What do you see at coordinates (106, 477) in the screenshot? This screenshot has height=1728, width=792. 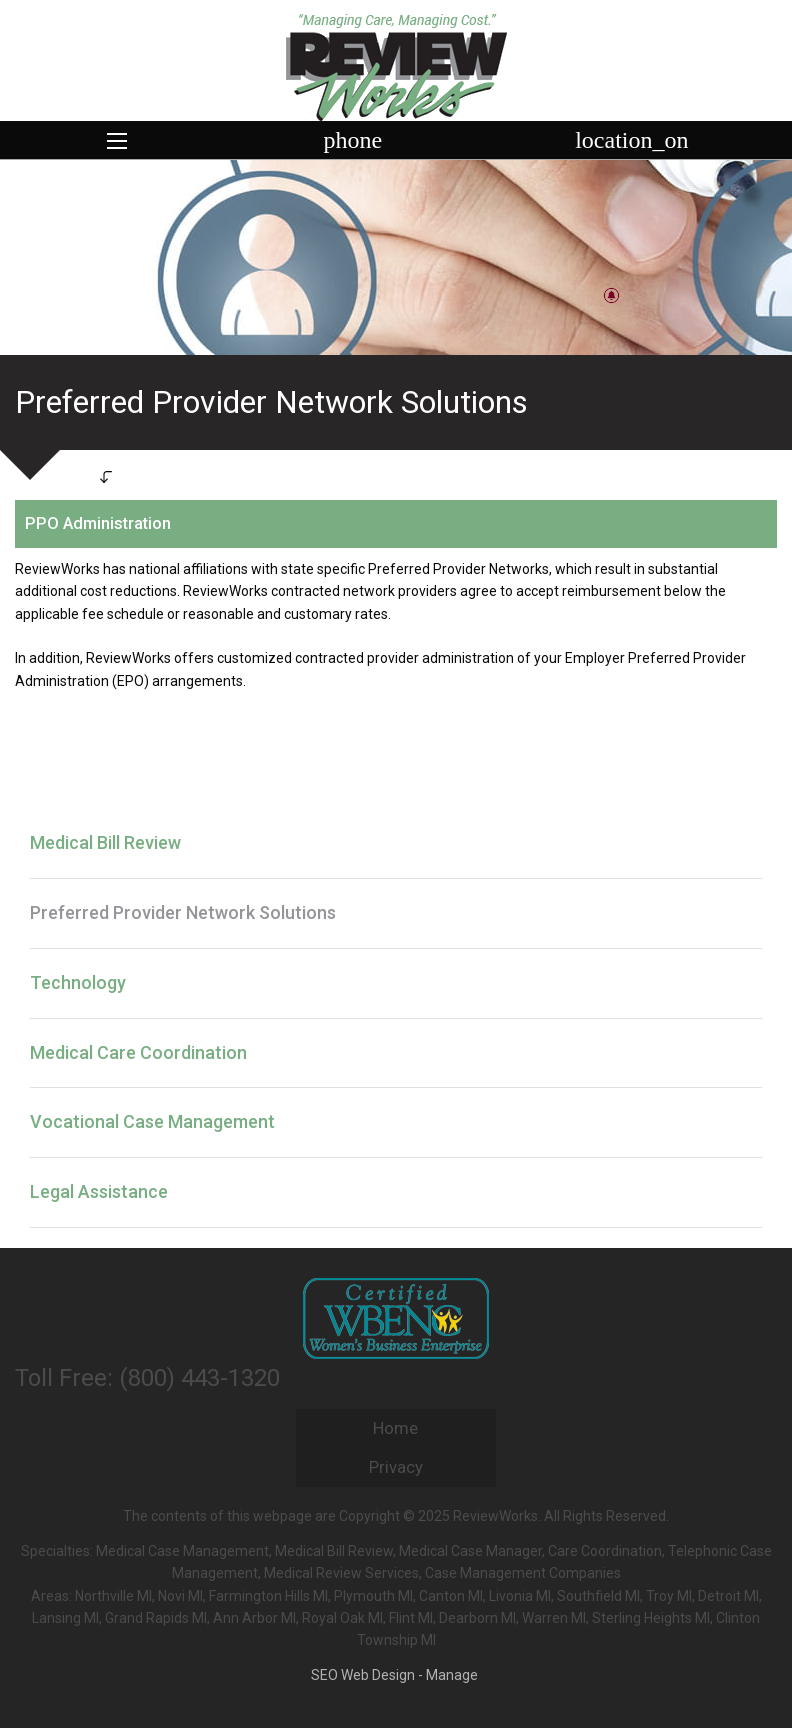 I see `go back and down in navigation` at bounding box center [106, 477].